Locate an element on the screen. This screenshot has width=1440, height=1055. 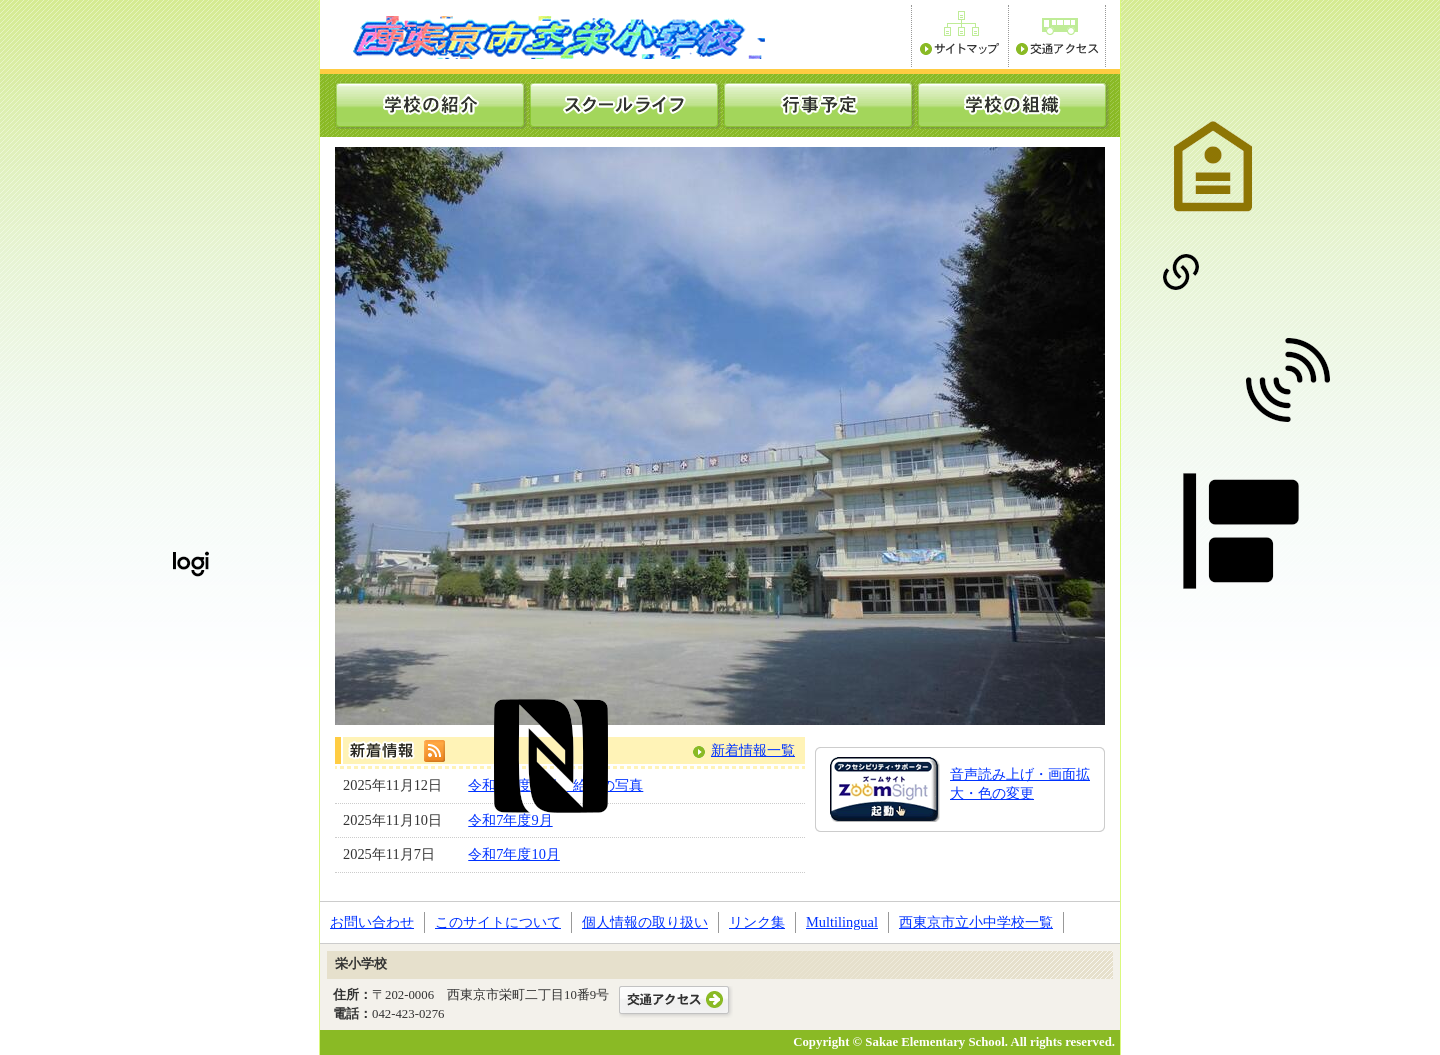
view linked accounts or connections is located at coordinates (1181, 272).